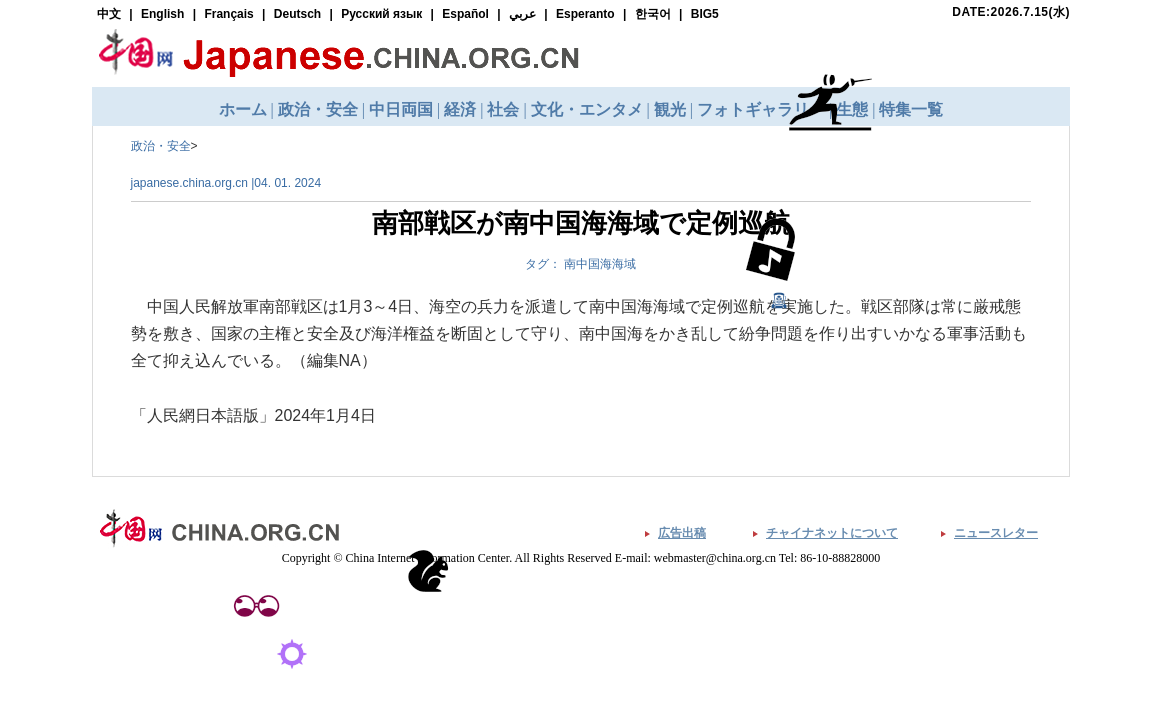 This screenshot has width=1161, height=720. Describe the element at coordinates (428, 571) in the screenshot. I see `wildlife or nature-themed game element` at that location.